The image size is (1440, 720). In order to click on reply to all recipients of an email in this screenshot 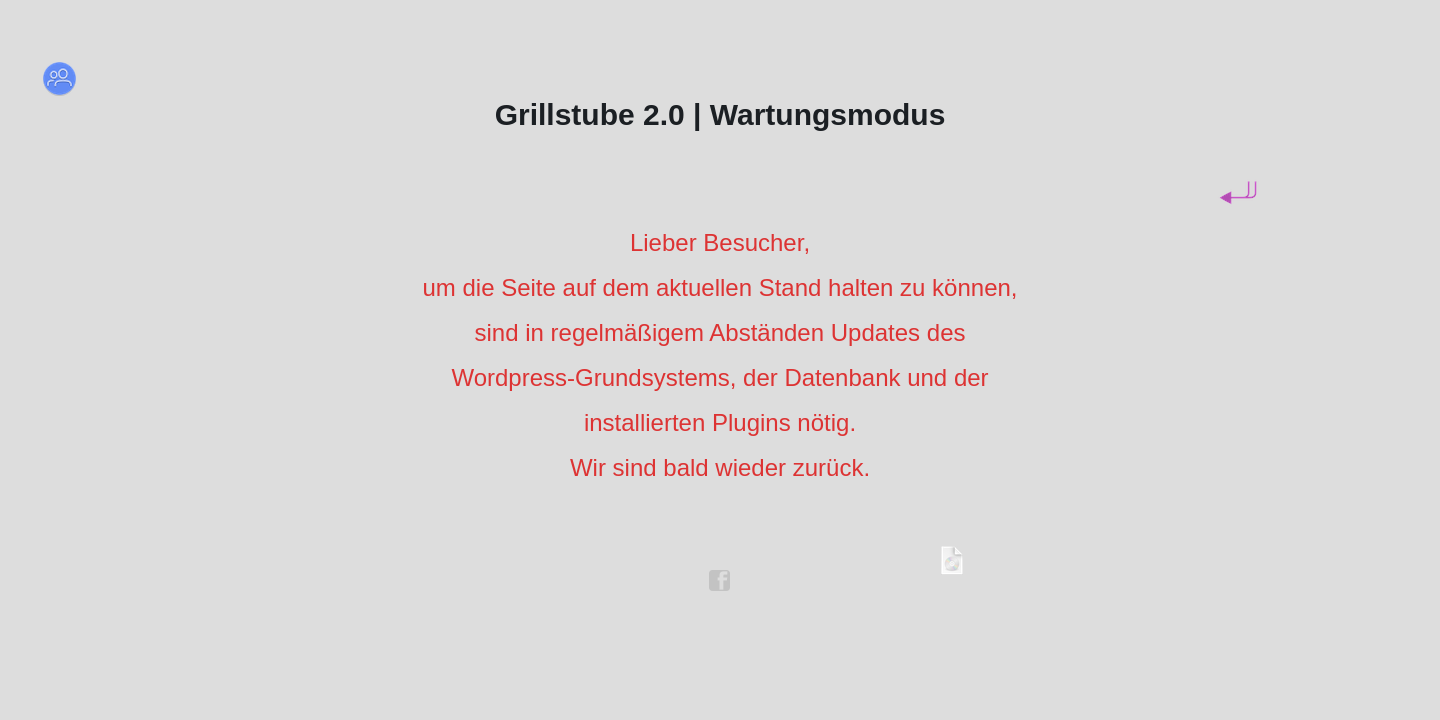, I will do `click(1237, 192)`.